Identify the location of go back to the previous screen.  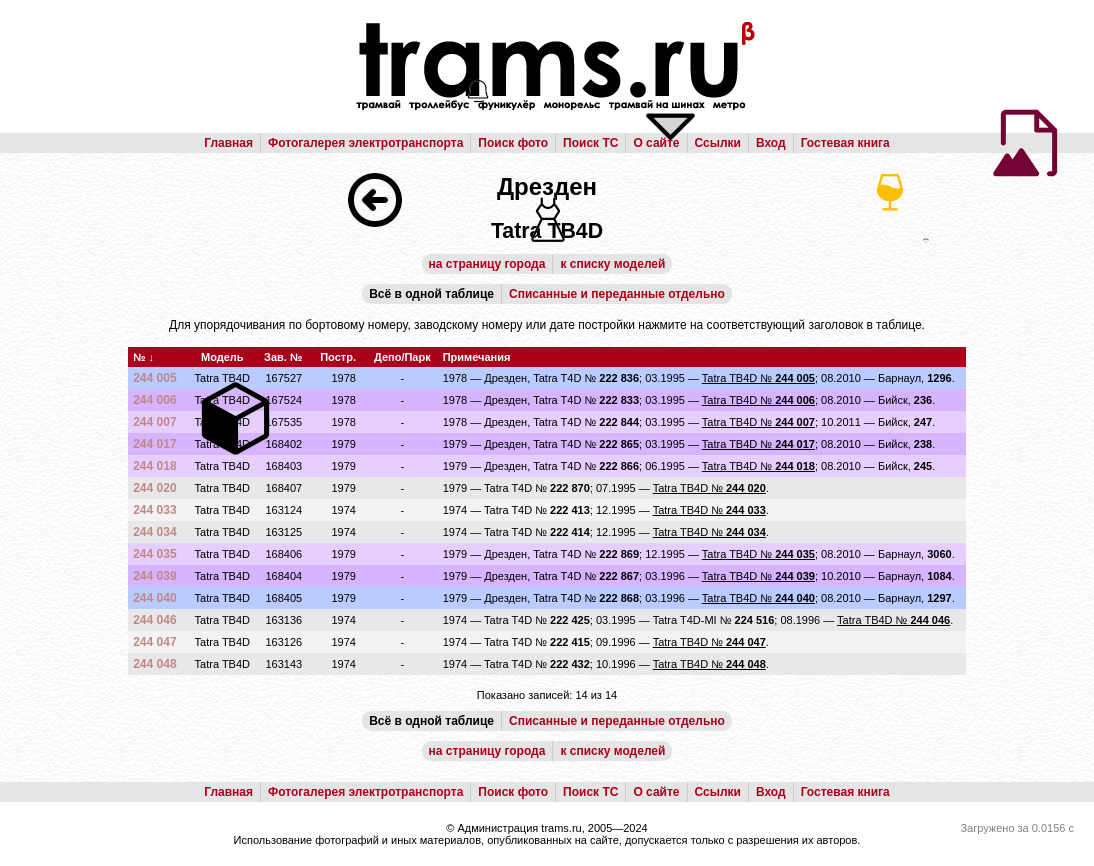
(375, 200).